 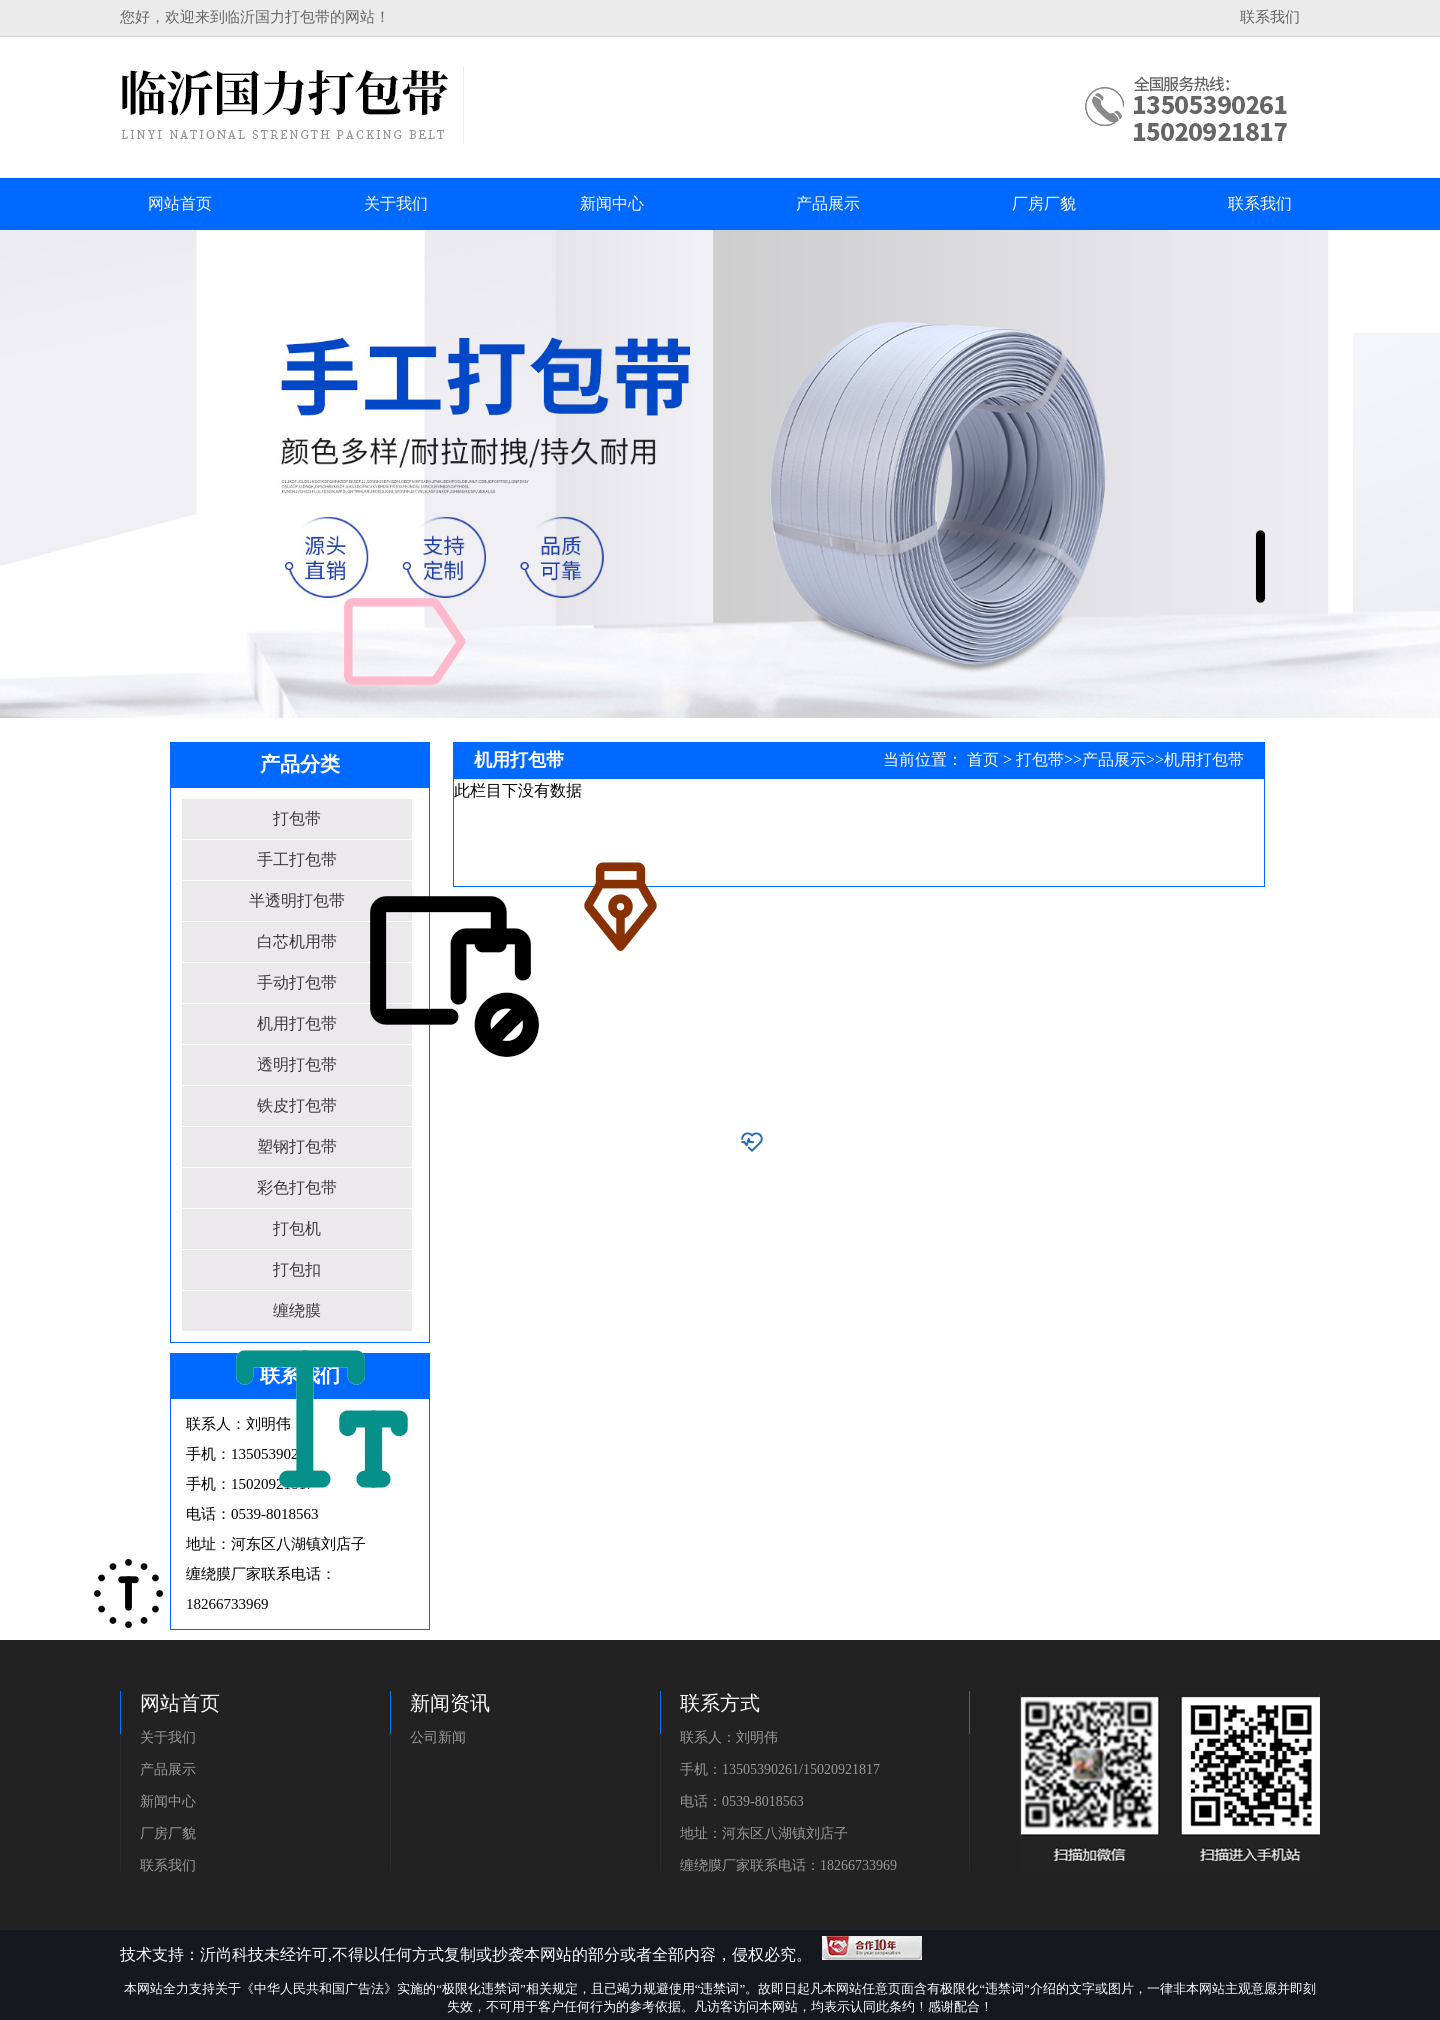 I want to click on access drawing or illustration tools, so click(x=620, y=904).